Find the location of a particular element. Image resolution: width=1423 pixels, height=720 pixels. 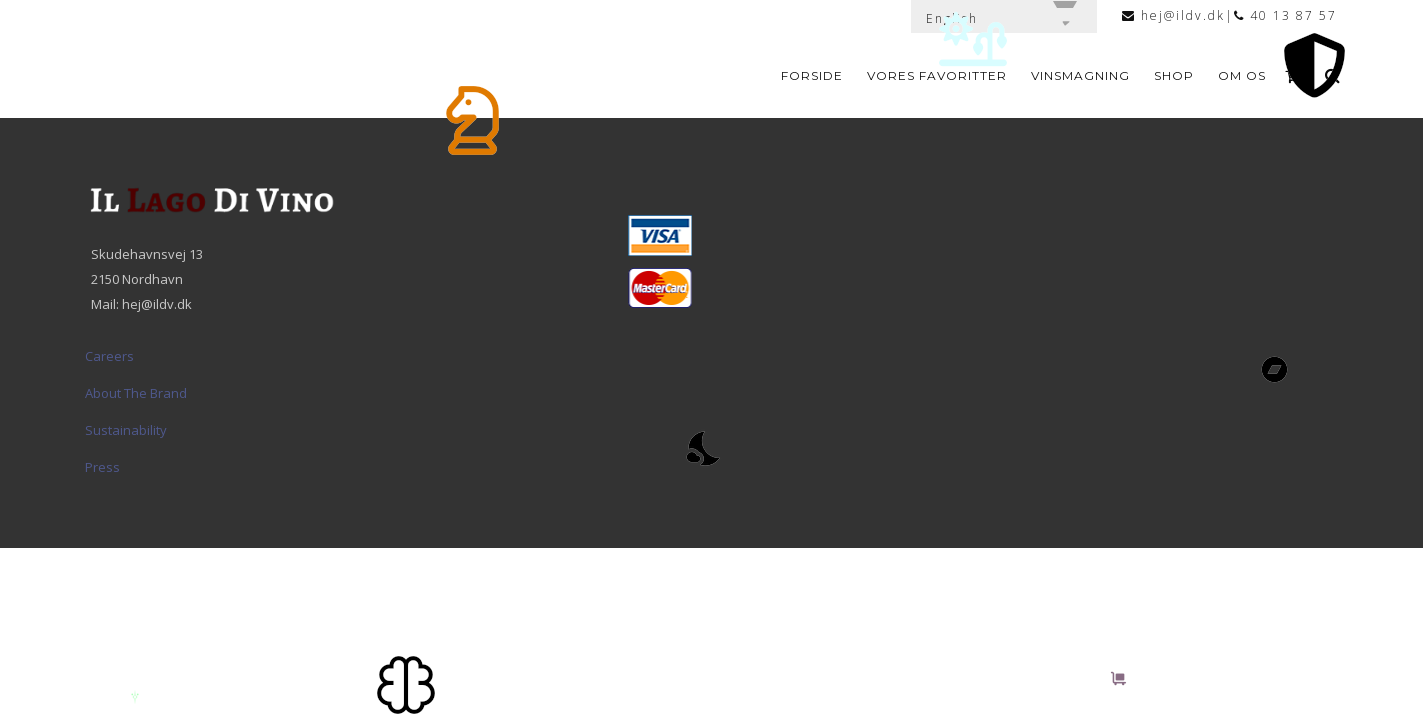

fulcrum app logo is located at coordinates (135, 697).